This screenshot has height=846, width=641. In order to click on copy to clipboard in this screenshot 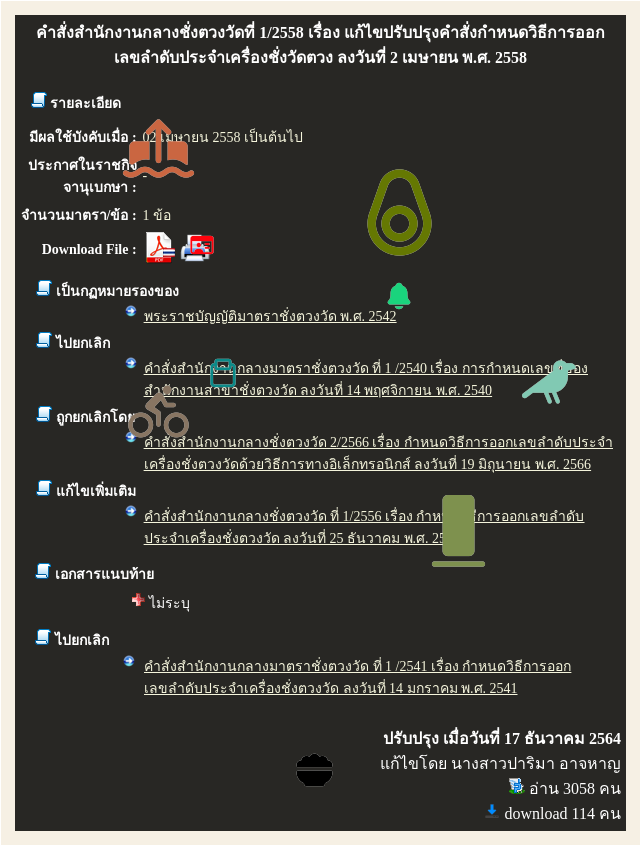, I will do `click(223, 373)`.